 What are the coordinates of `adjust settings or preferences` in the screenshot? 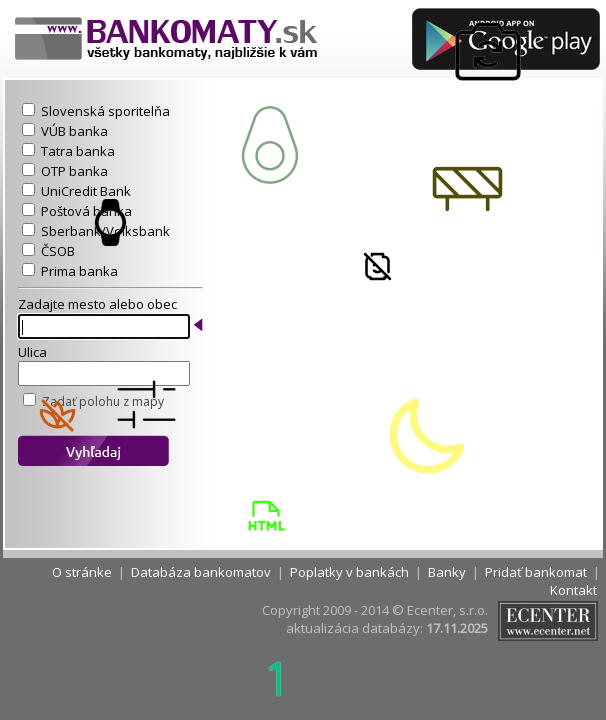 It's located at (146, 404).